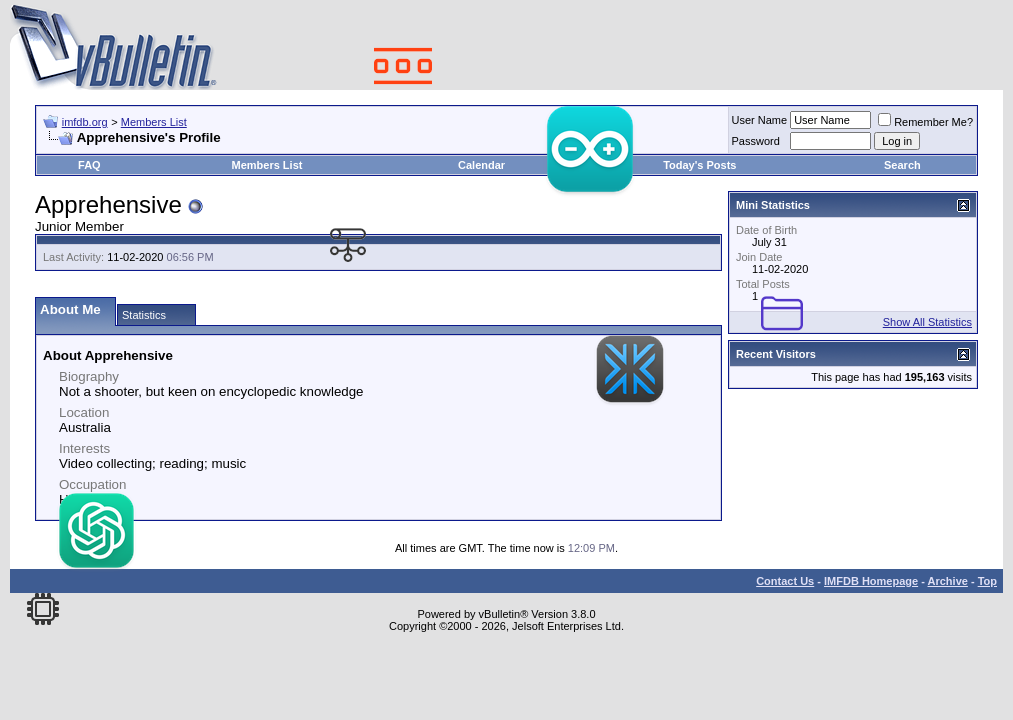 This screenshot has width=1013, height=720. I want to click on access toolbar preferences, so click(403, 66).